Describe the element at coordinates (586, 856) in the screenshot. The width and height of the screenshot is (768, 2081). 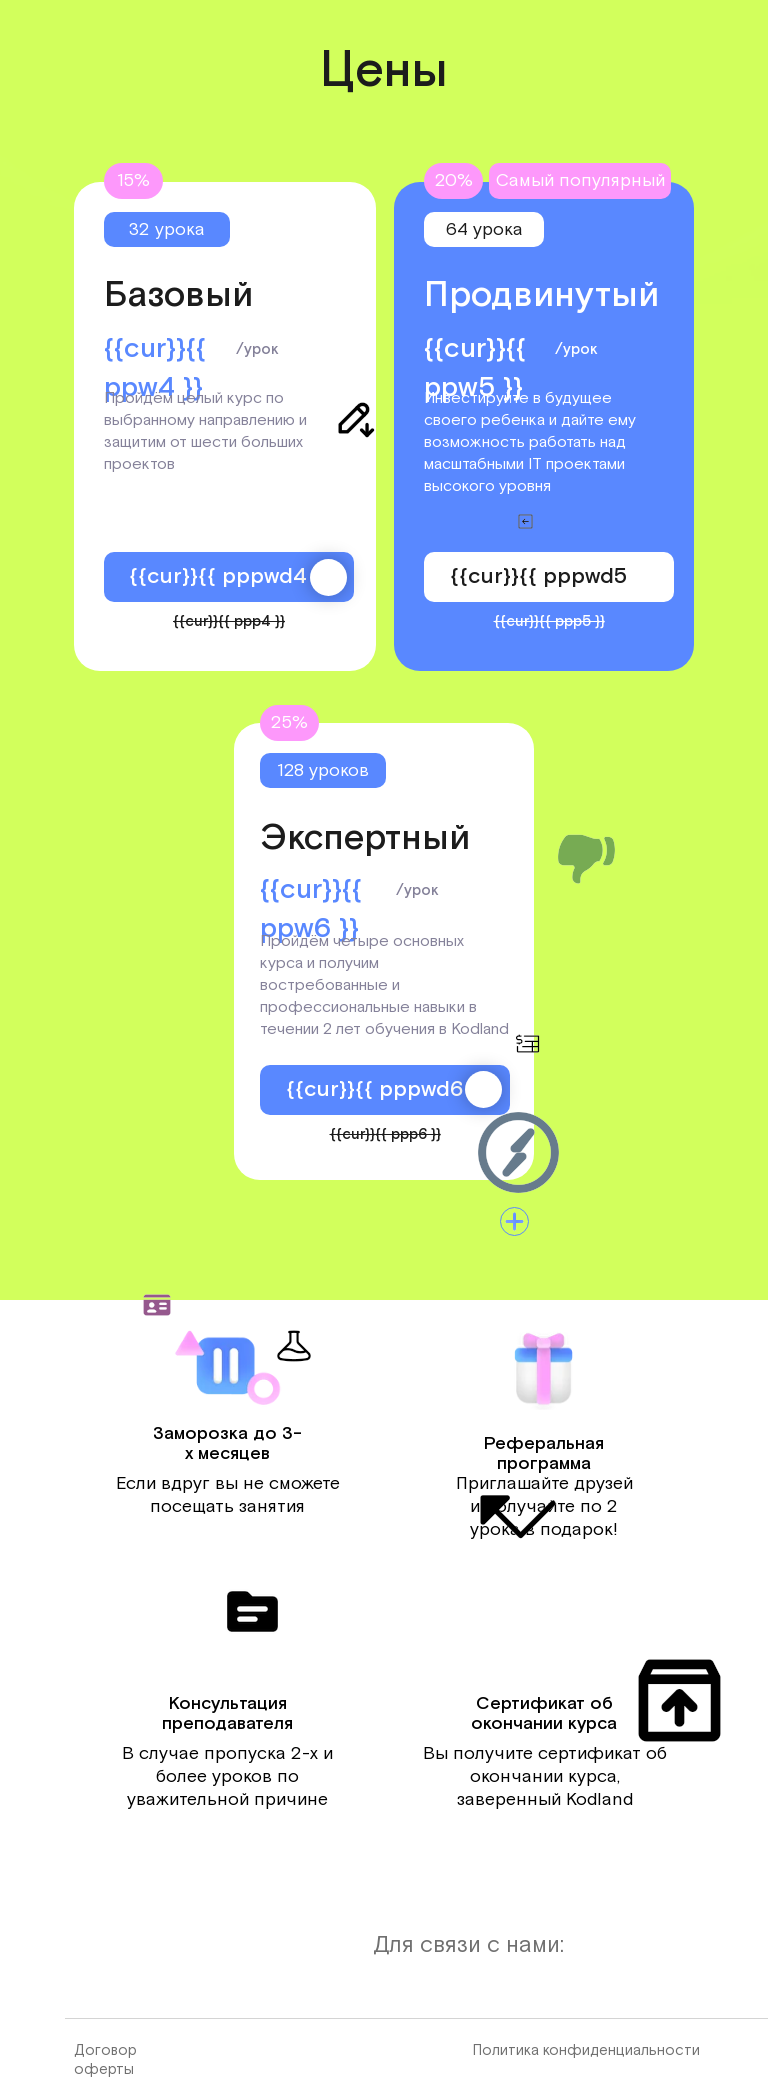
I see `dislike or downvote content` at that location.